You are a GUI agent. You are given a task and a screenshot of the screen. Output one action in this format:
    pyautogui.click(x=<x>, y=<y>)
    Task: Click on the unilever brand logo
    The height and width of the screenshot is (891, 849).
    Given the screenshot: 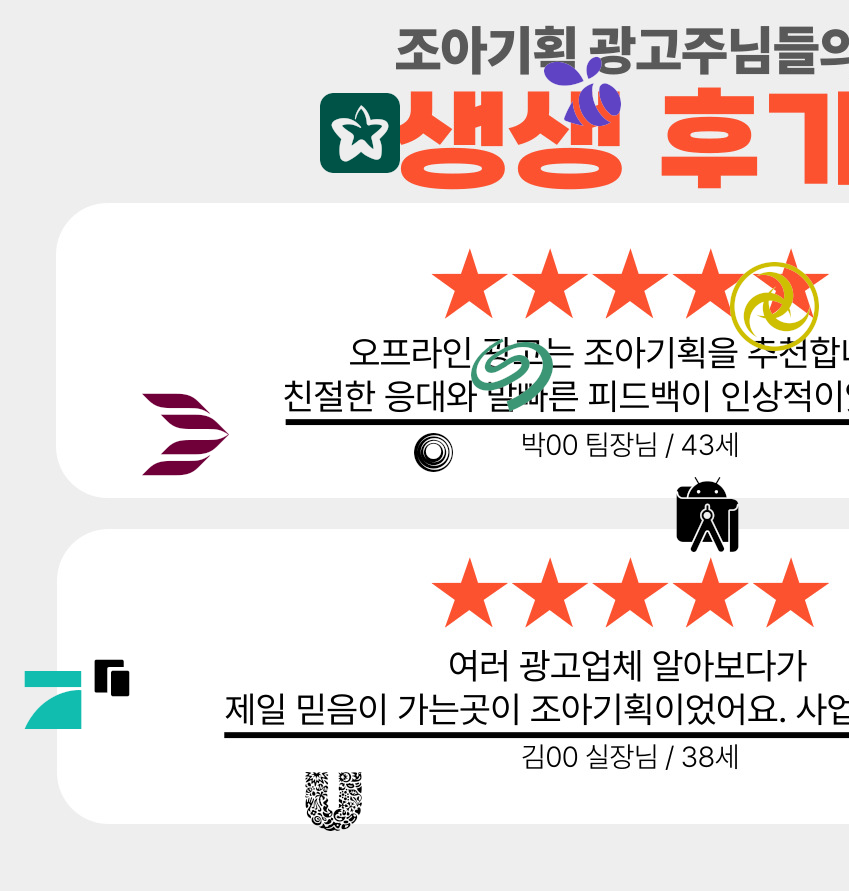 What is the action you would take?
    pyautogui.click(x=333, y=801)
    